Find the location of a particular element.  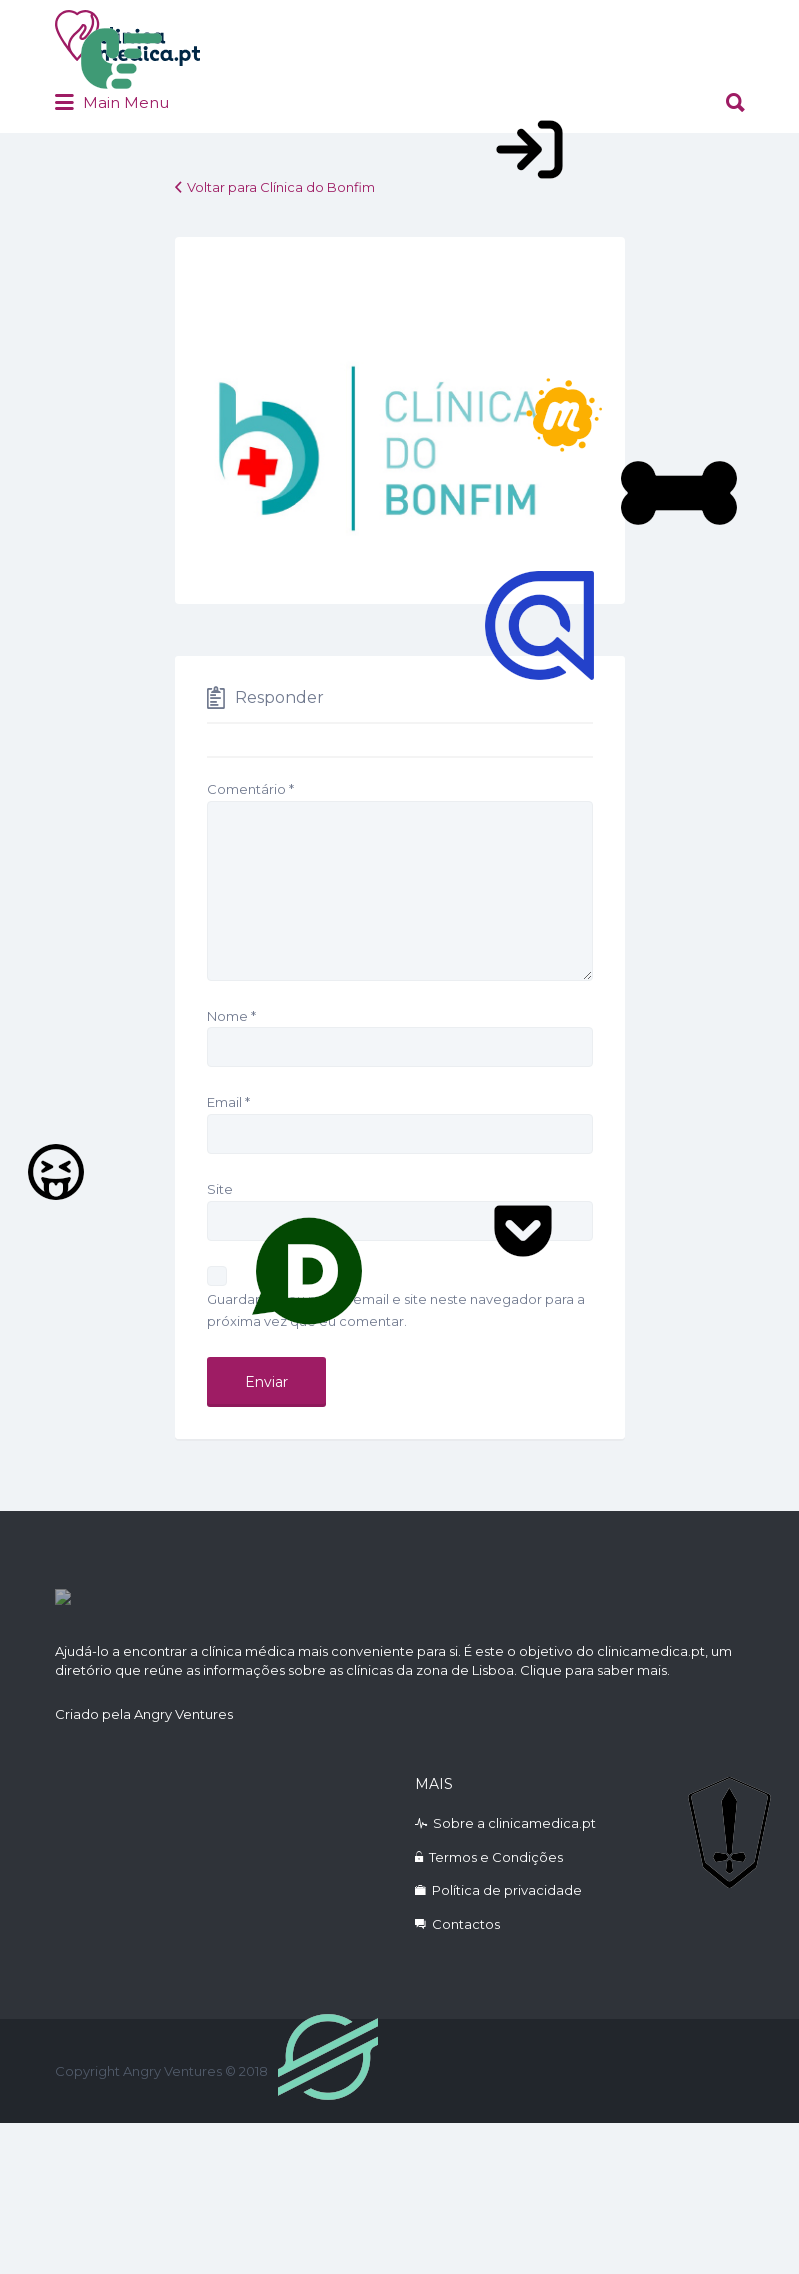

open Disqus comments section is located at coordinates (307, 1271).